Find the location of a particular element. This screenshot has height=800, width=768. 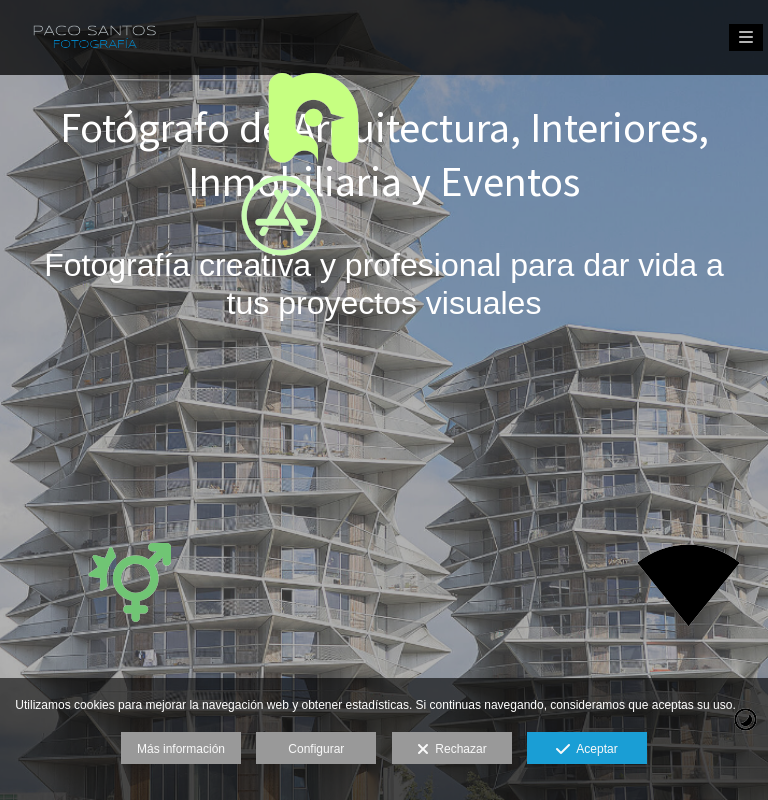

nobara linux distribution logo is located at coordinates (313, 118).